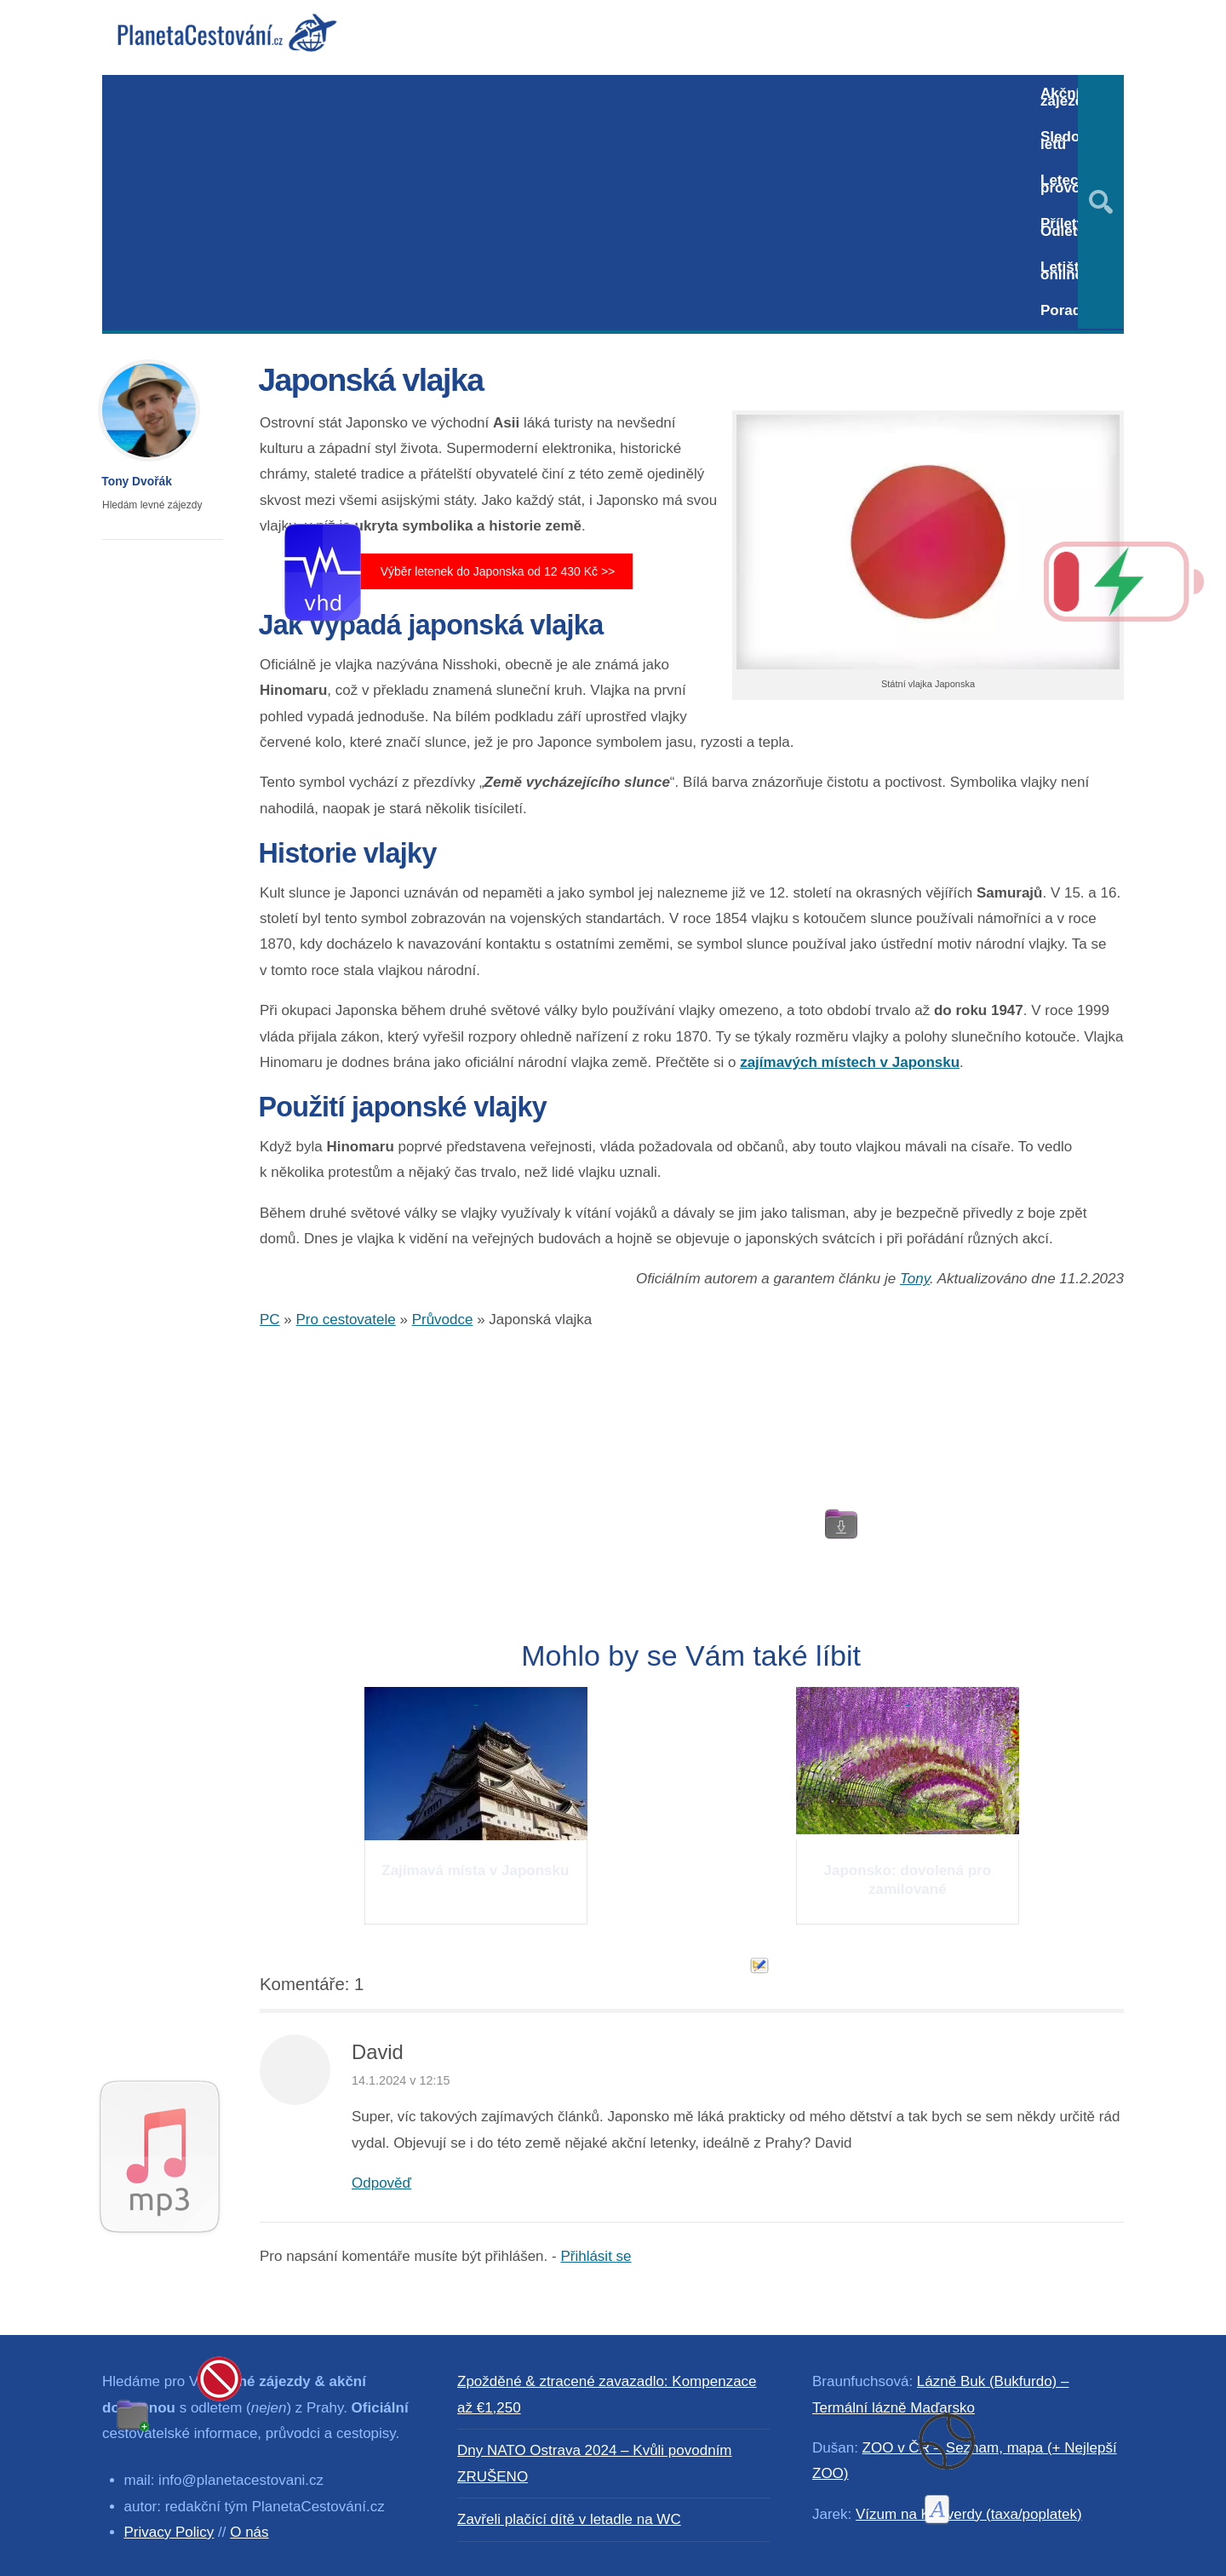  Describe the element at coordinates (947, 2441) in the screenshot. I see `access sports and activities emoji category` at that location.